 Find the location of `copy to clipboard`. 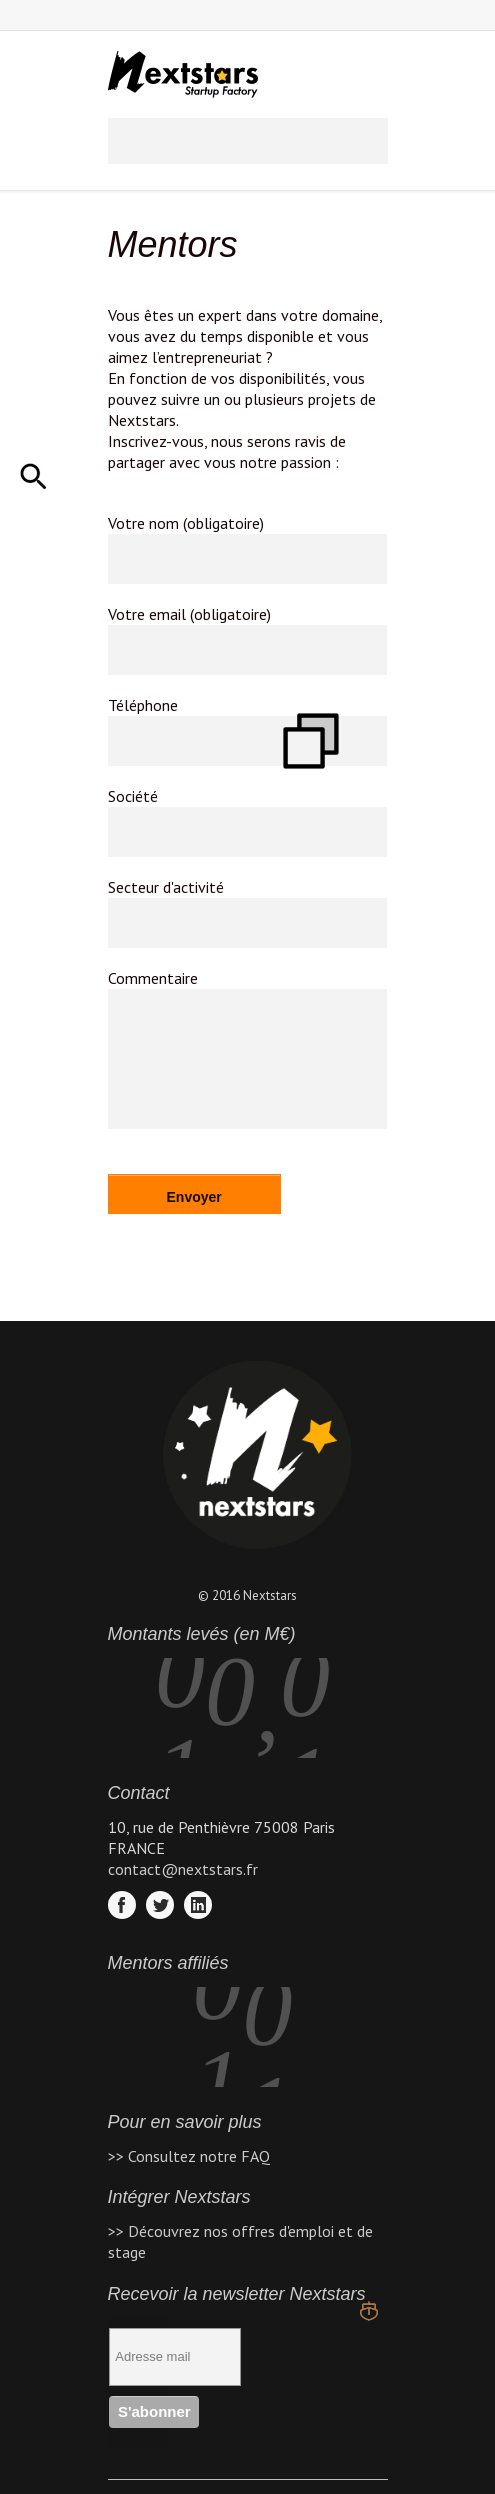

copy to clipboard is located at coordinates (311, 741).